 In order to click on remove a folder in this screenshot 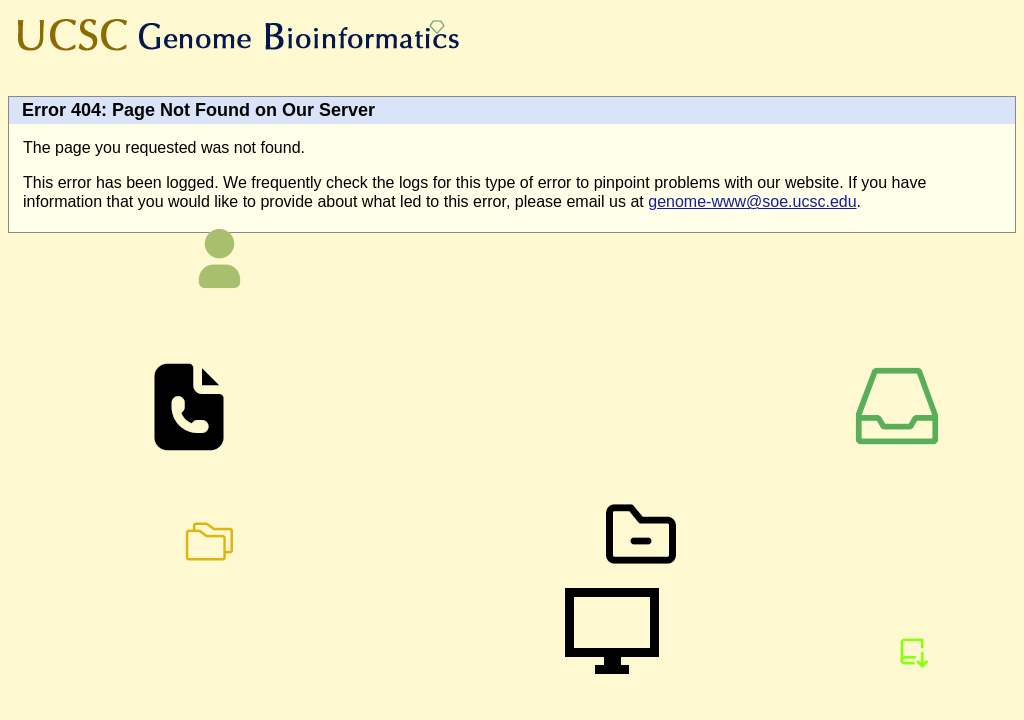, I will do `click(641, 534)`.